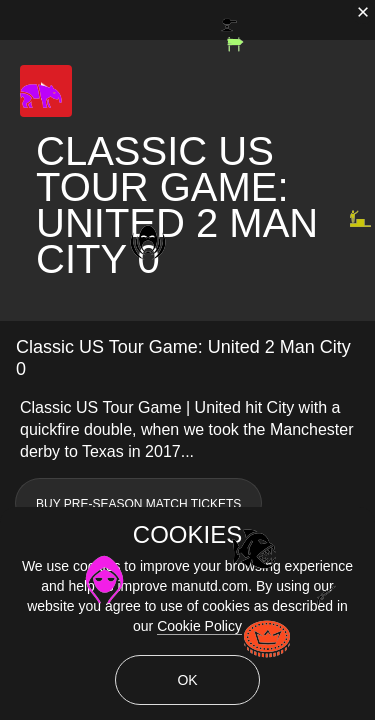 The height and width of the screenshot is (720, 375). Describe the element at coordinates (326, 595) in the screenshot. I see `select sawed-off shotgun weapon` at that location.